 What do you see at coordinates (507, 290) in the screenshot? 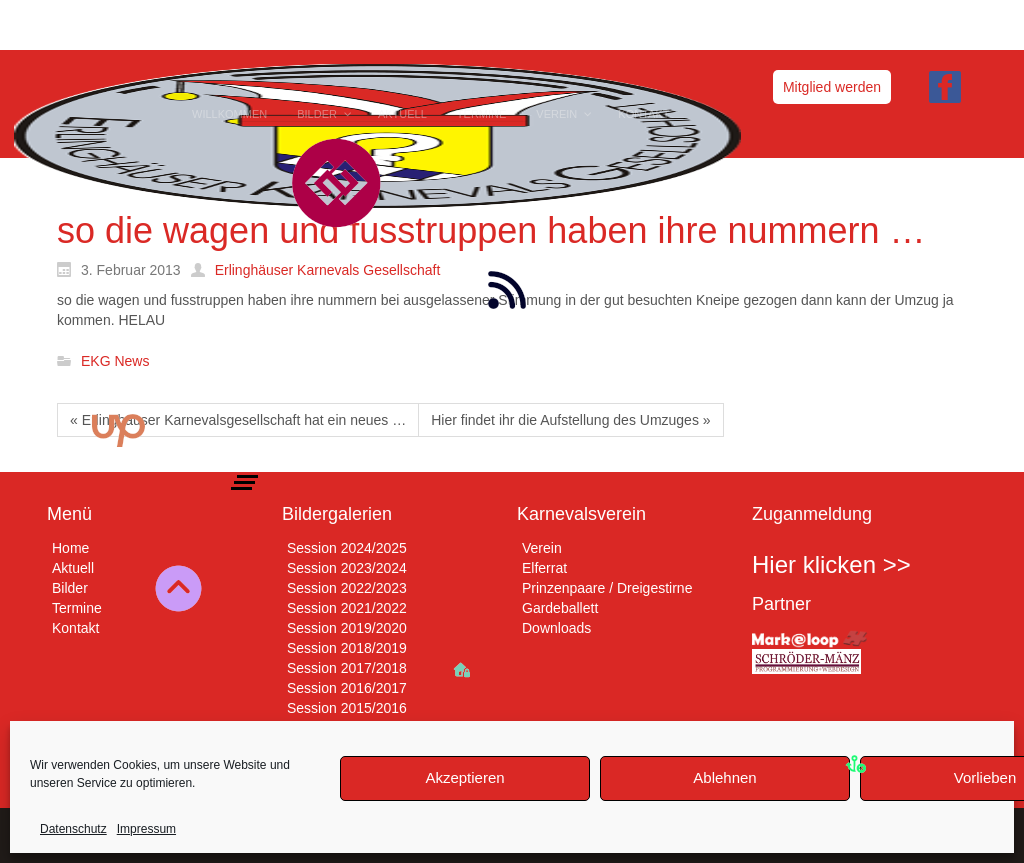
I see `subscribe to RSS feed` at bounding box center [507, 290].